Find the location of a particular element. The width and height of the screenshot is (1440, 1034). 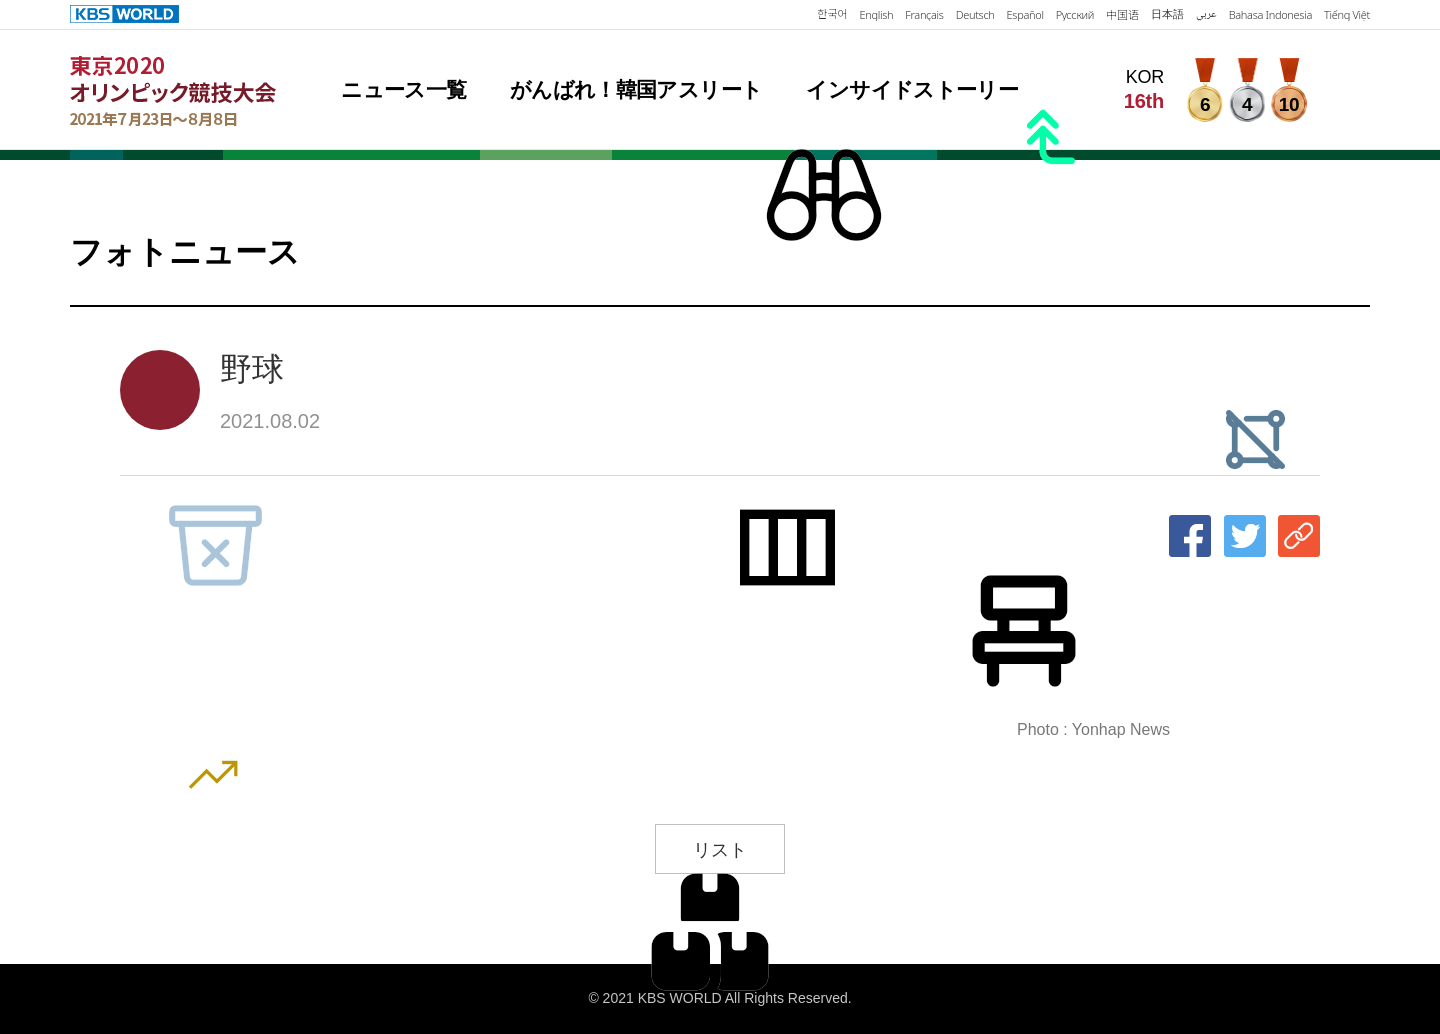

view trending or popular content is located at coordinates (213, 774).